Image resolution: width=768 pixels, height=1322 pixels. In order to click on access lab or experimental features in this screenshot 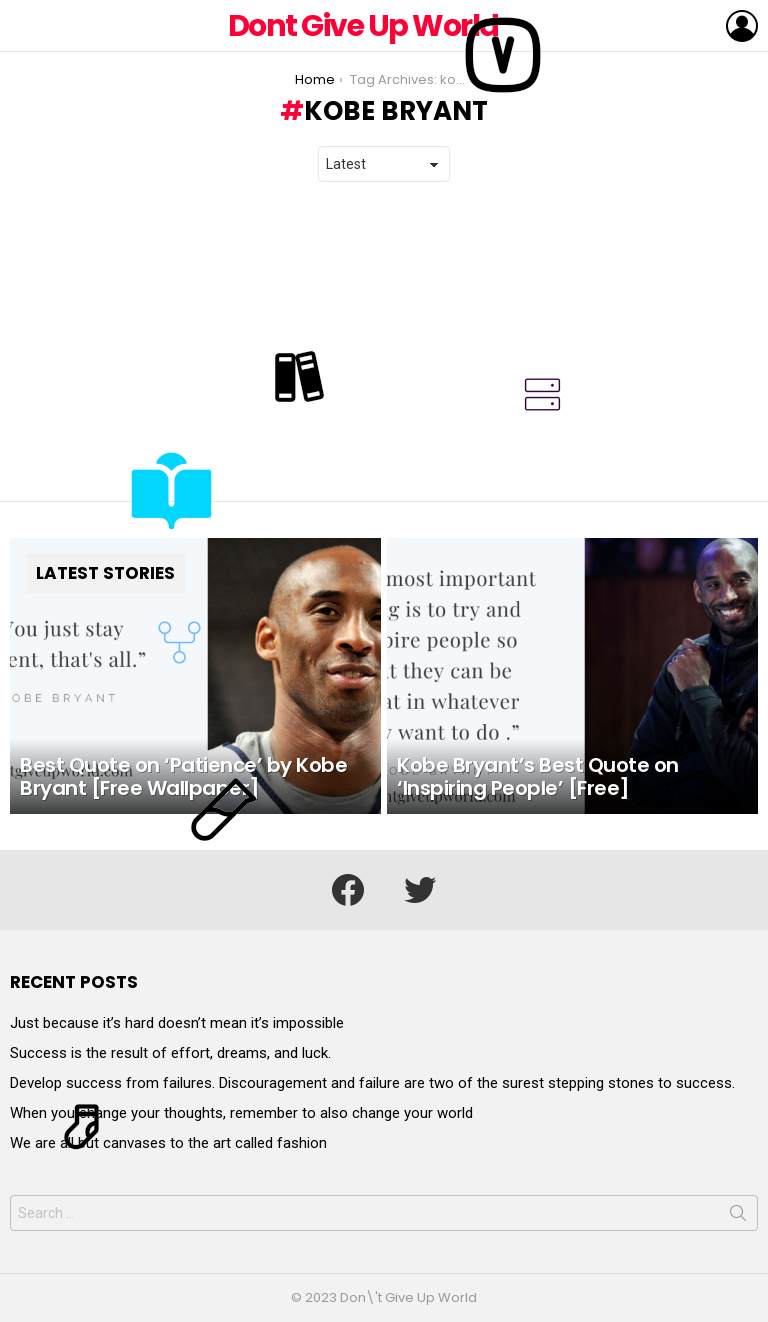, I will do `click(222, 809)`.